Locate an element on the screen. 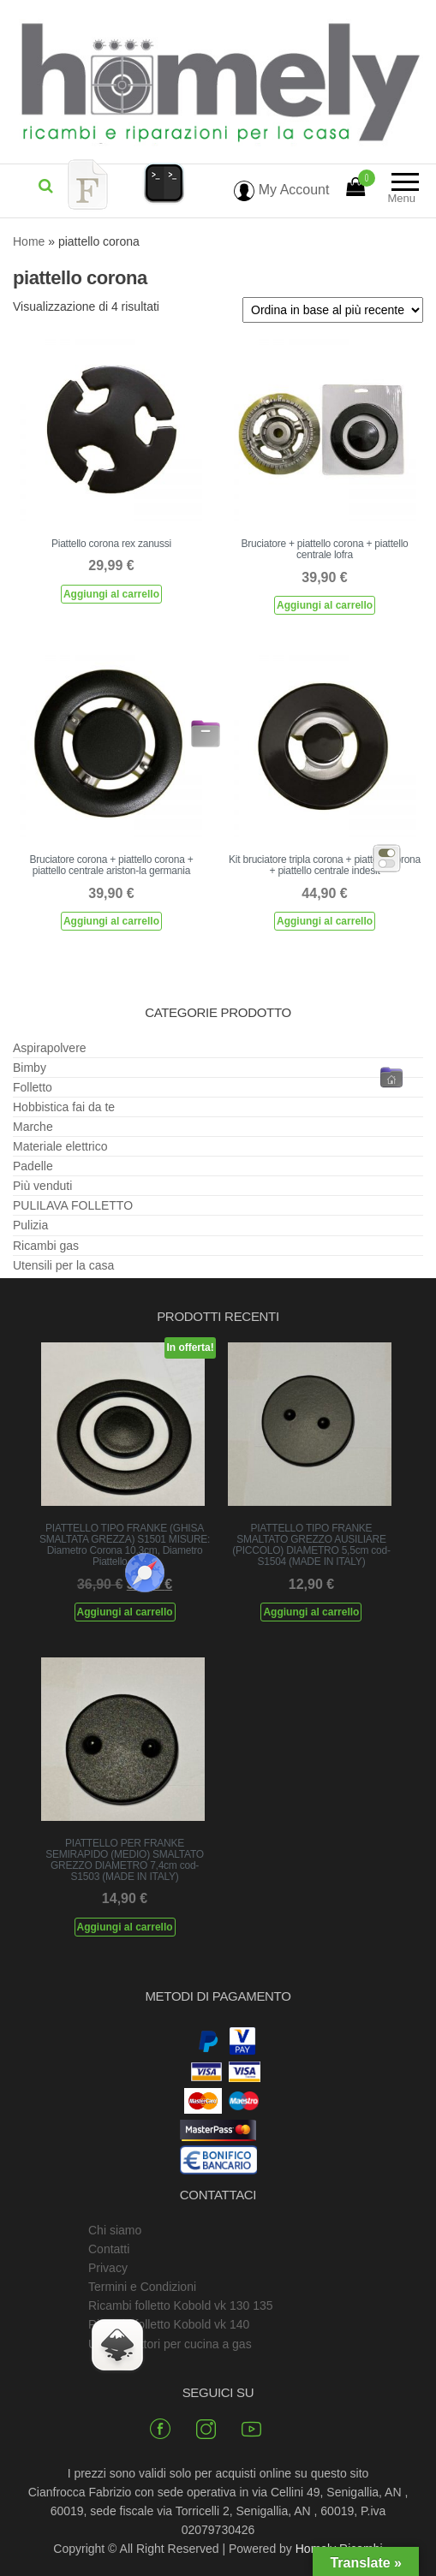 The height and width of the screenshot is (2576, 436). open inkscape vector graphics editor is located at coordinates (117, 2345).